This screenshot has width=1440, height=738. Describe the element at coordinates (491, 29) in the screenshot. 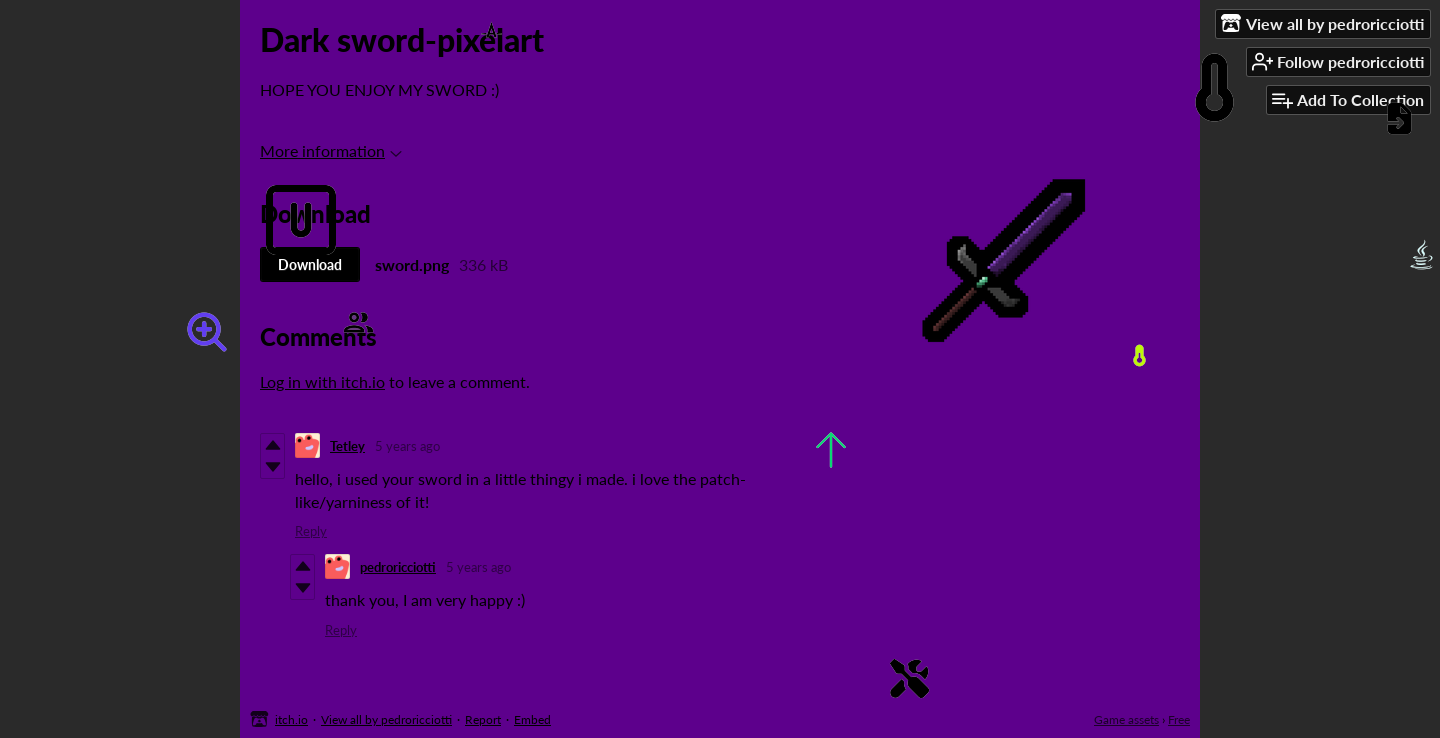

I see `autoprefixer CSS tool logo` at that location.